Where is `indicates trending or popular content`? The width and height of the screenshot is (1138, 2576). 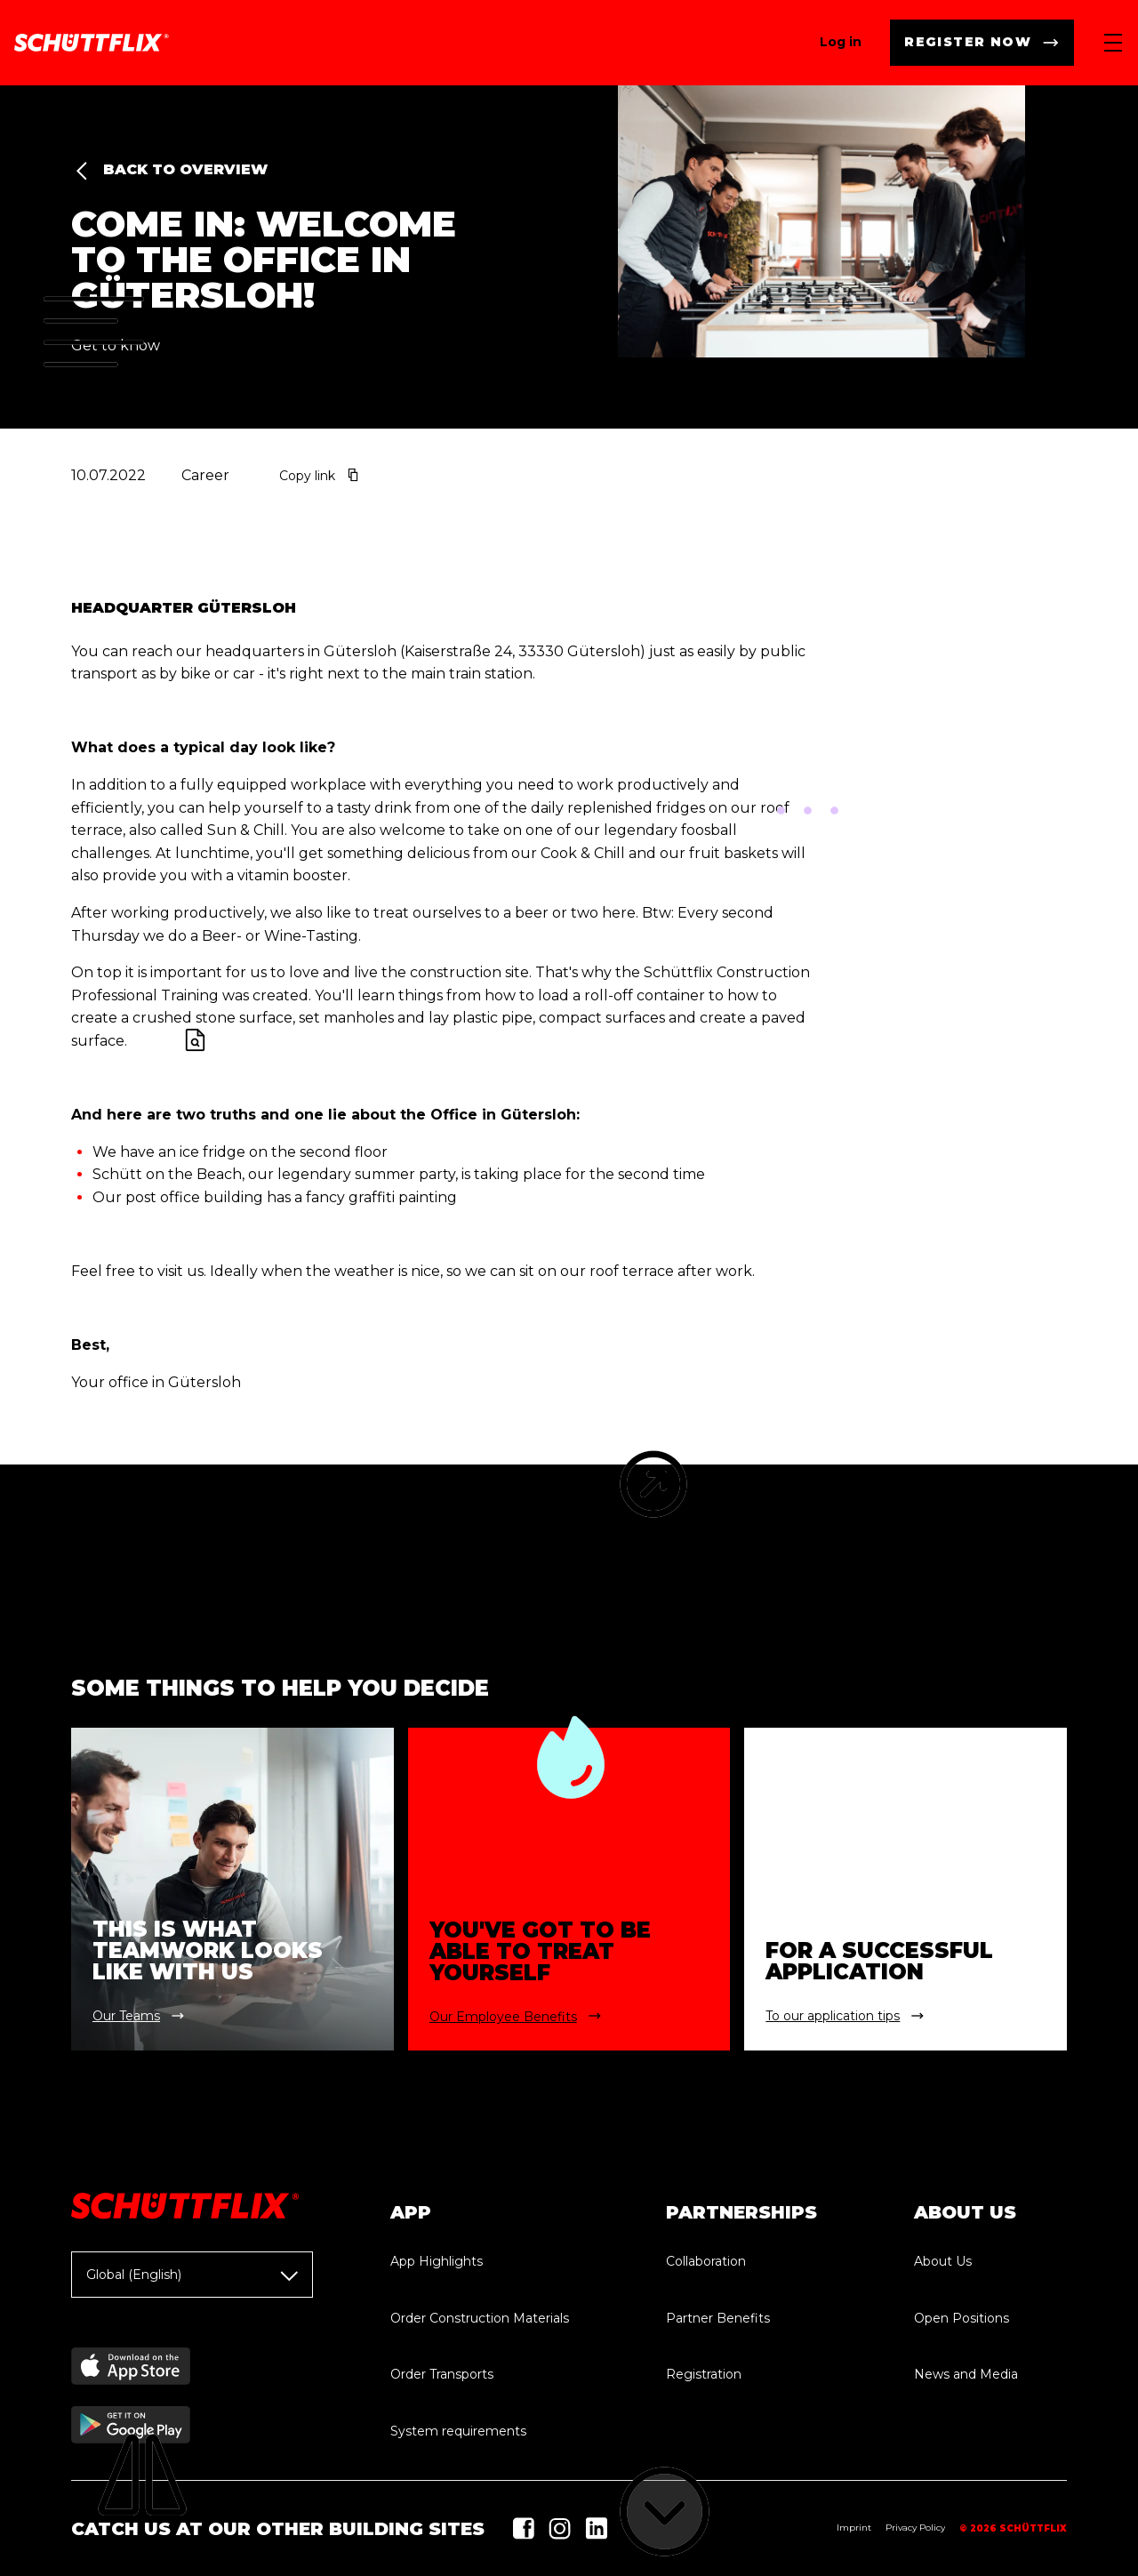 indicates trending or popular content is located at coordinates (571, 1759).